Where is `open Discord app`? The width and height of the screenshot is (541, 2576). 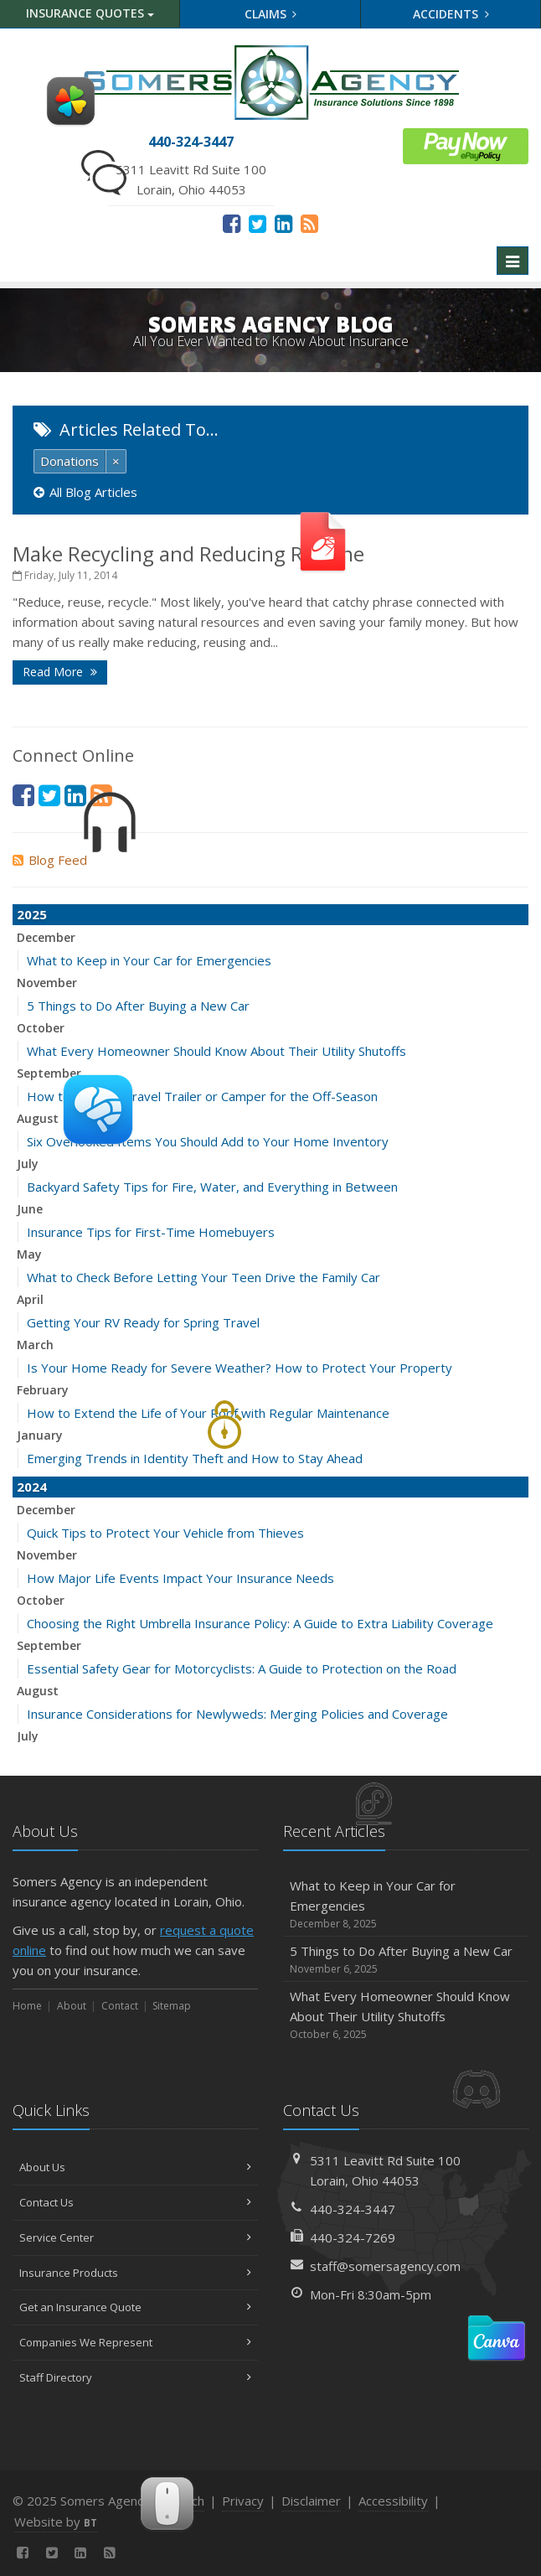
open Discord app is located at coordinates (477, 2089).